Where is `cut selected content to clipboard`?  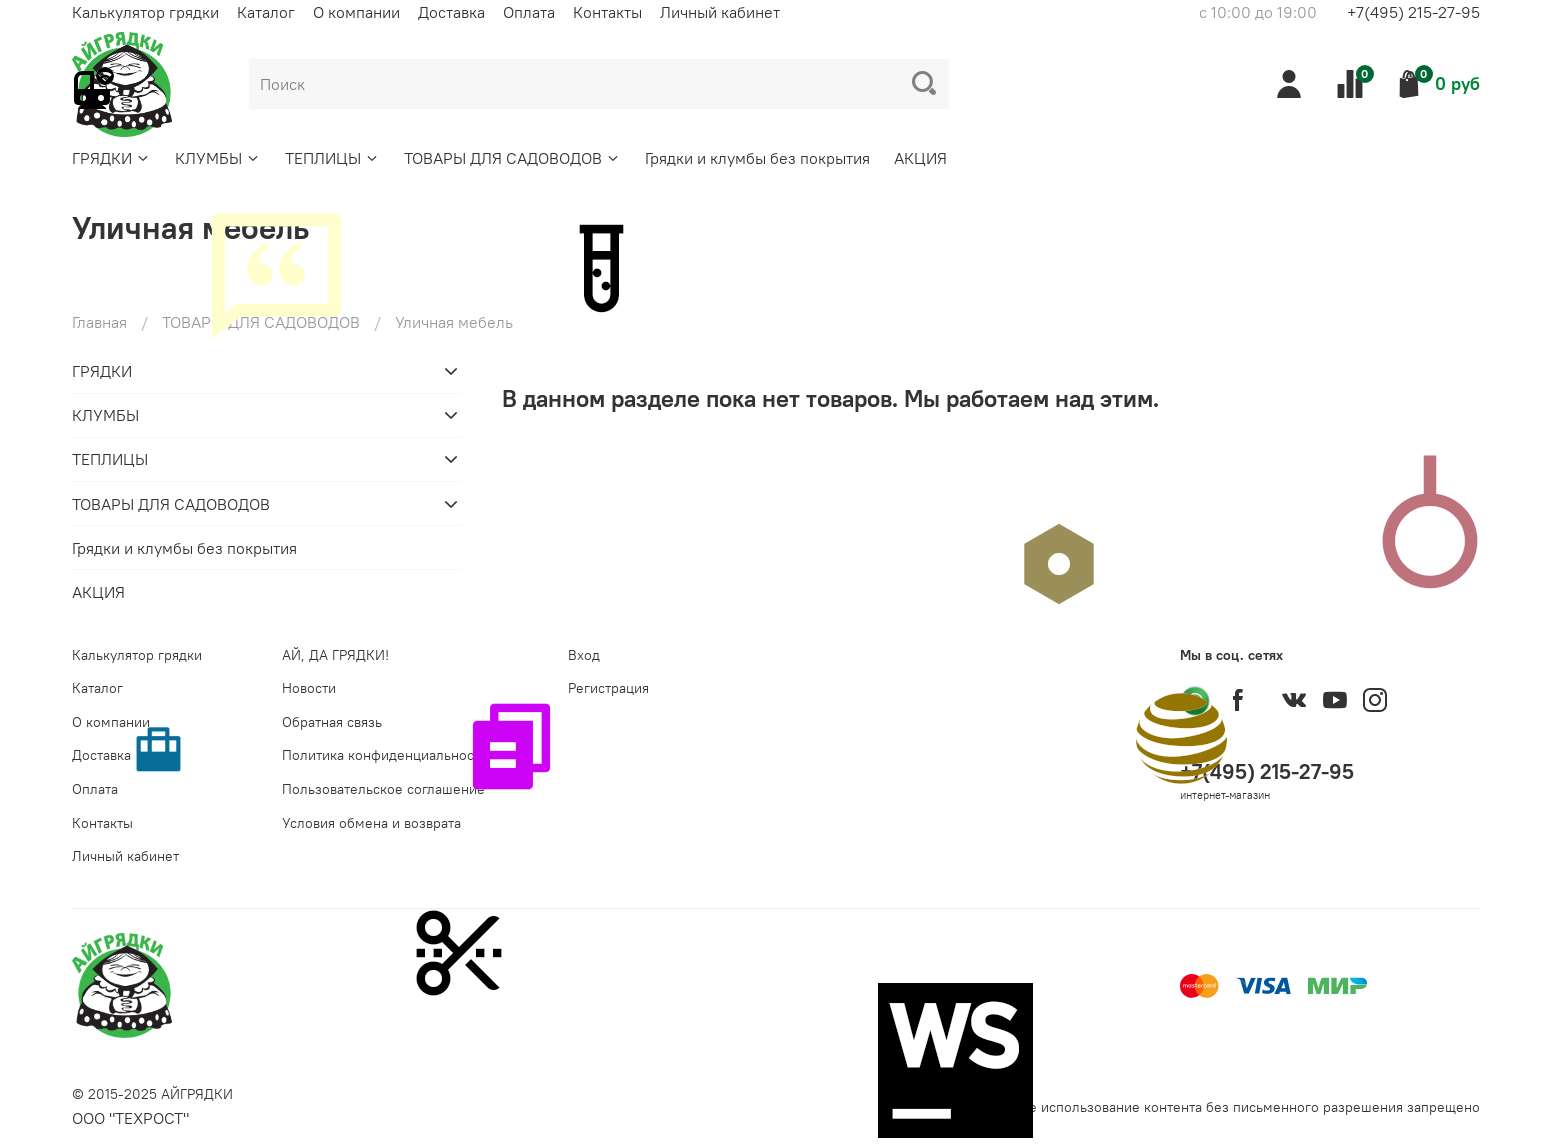
cut selected content to clipboard is located at coordinates (459, 953).